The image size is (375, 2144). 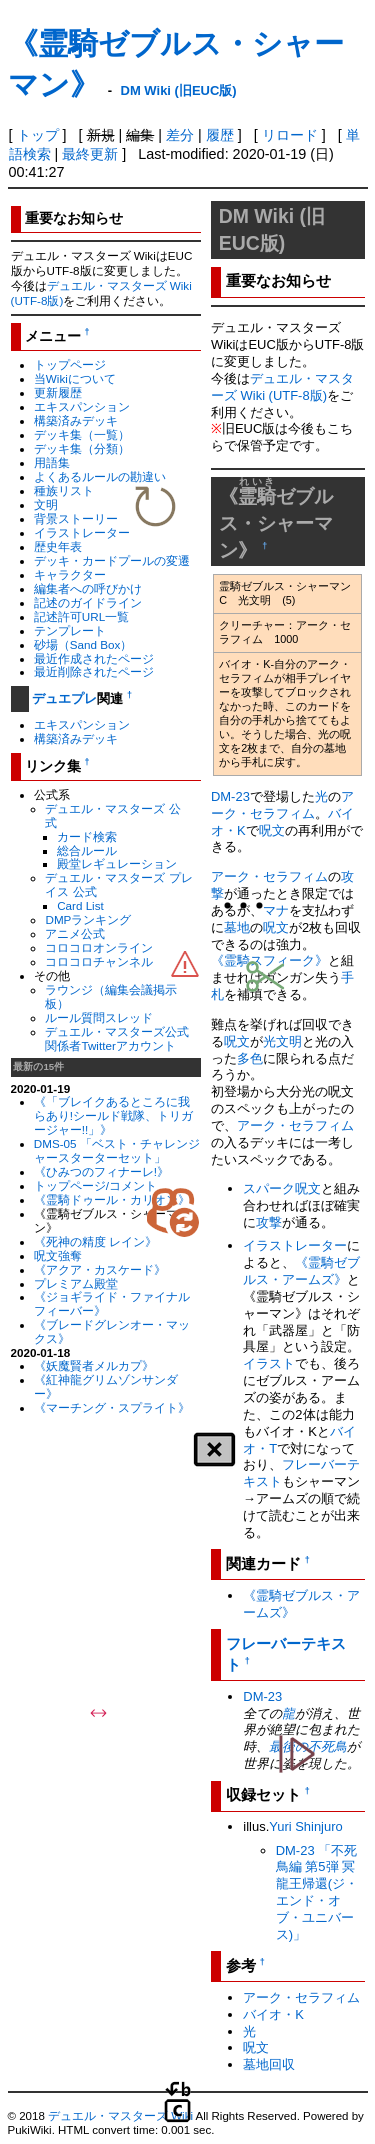 I want to click on indicates a warning or caution state, so click(x=185, y=965).